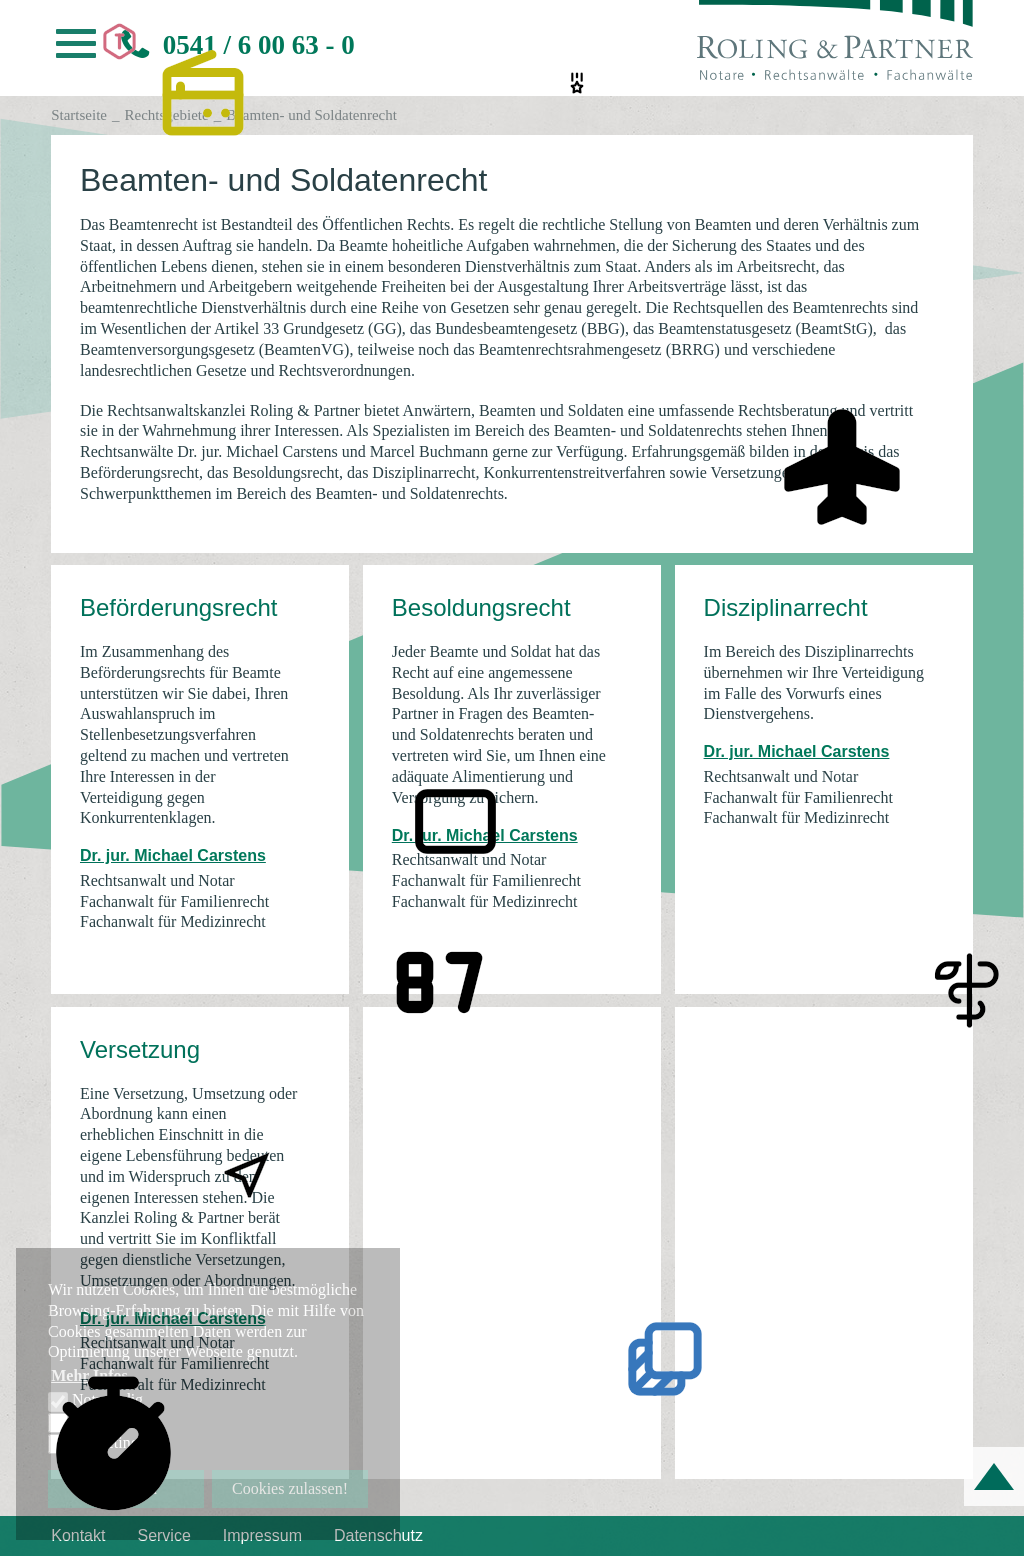 The image size is (1024, 1556). I want to click on view achievements or awards, so click(577, 83).